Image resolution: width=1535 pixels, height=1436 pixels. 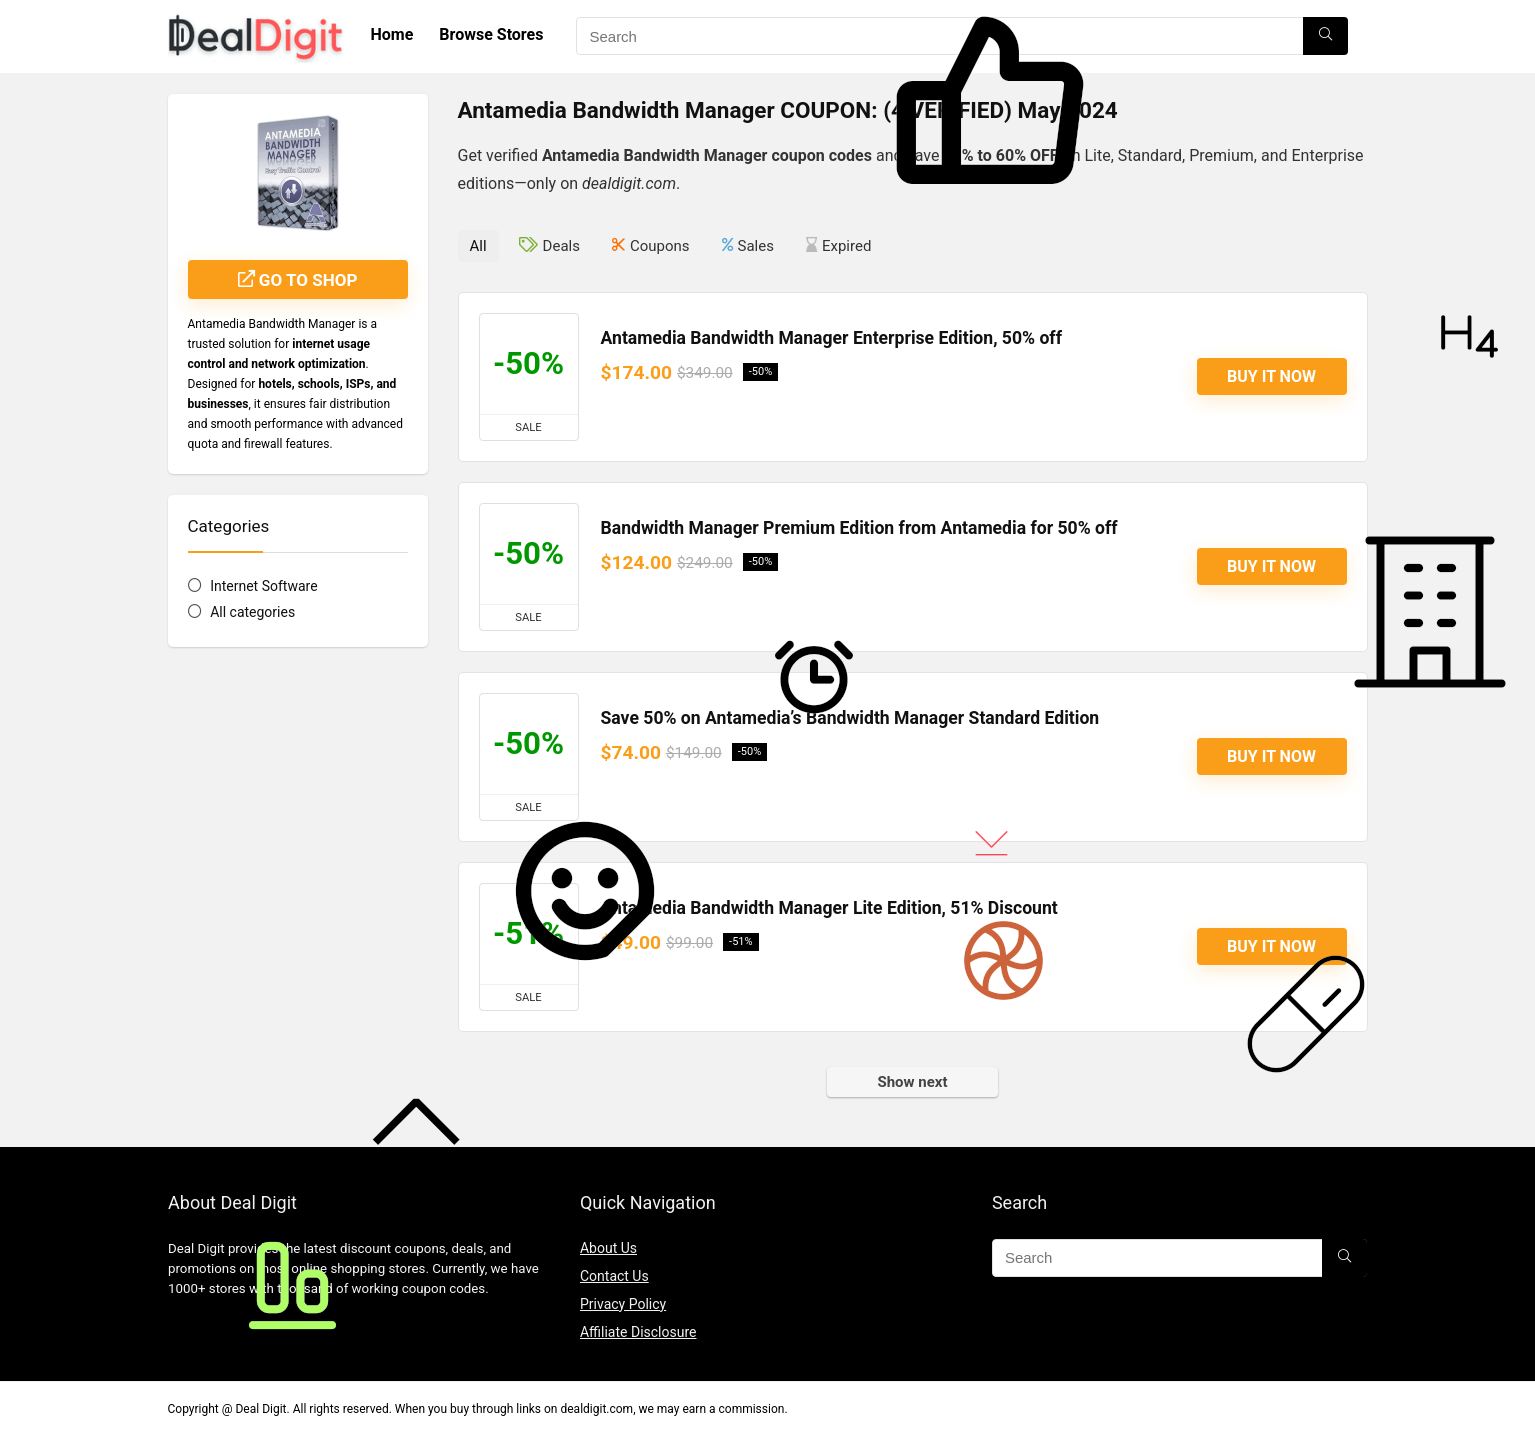 What do you see at coordinates (416, 1125) in the screenshot?
I see `collapse or minimize a section` at bounding box center [416, 1125].